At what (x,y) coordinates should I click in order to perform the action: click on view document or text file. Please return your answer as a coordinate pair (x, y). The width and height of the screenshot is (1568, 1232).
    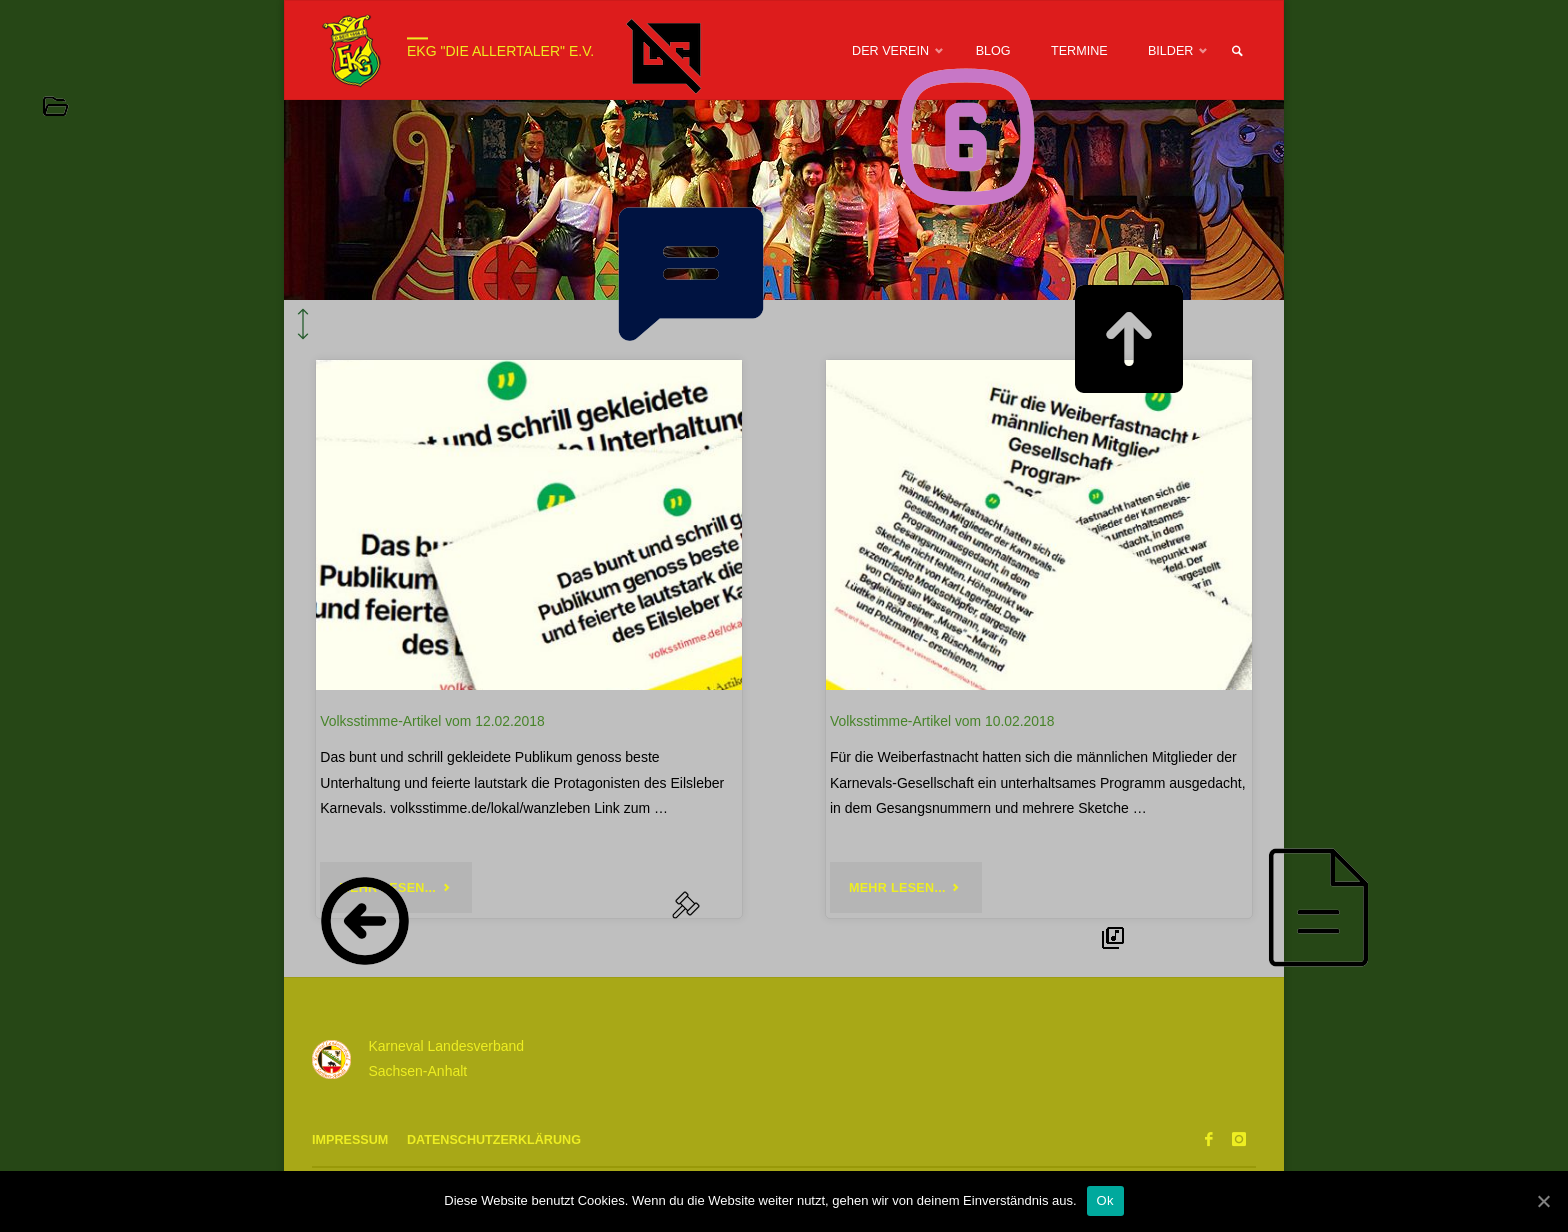
    Looking at the image, I should click on (1318, 907).